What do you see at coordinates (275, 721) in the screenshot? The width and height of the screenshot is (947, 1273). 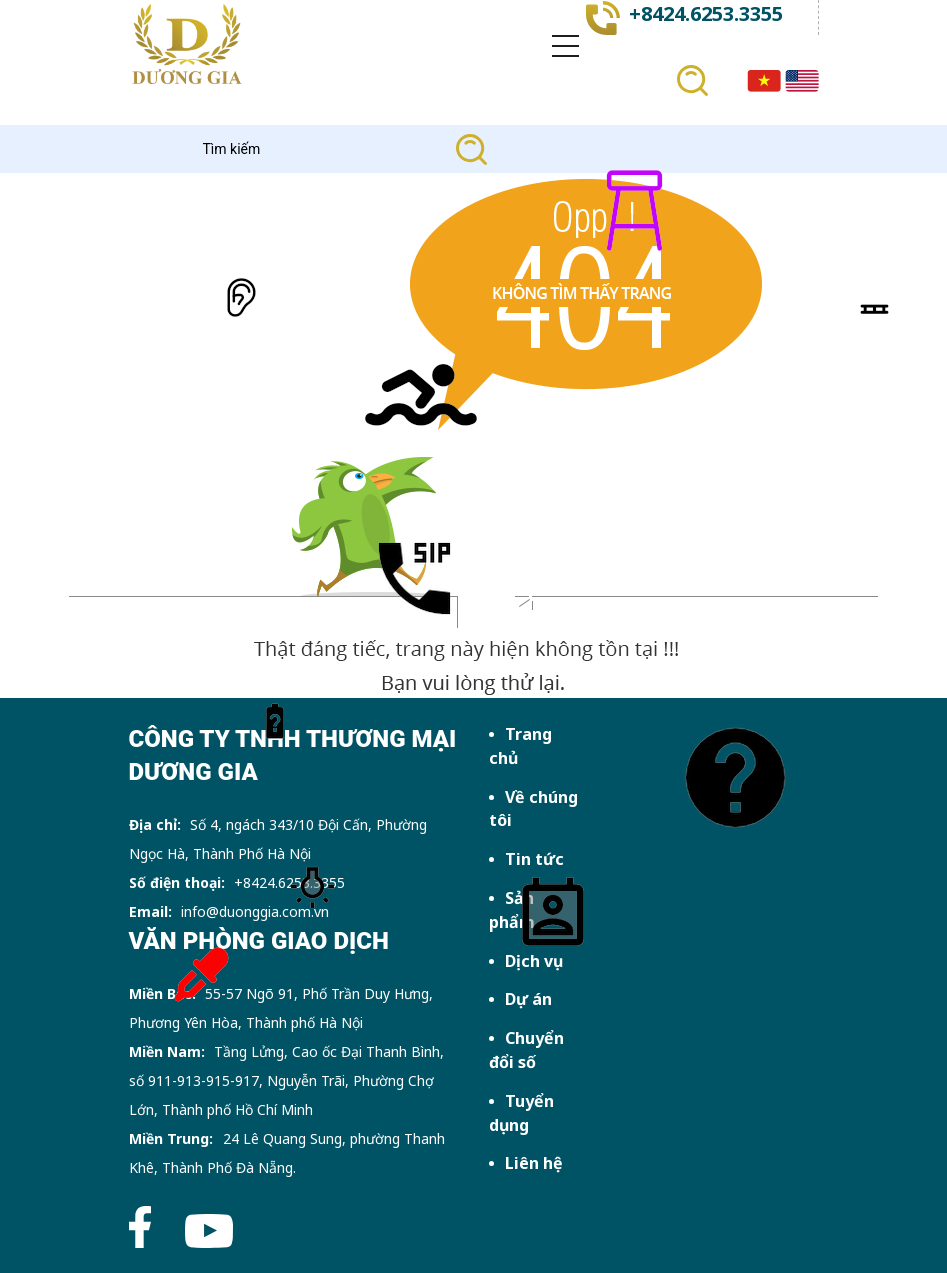 I see `indicates battery status cannot be determined` at bounding box center [275, 721].